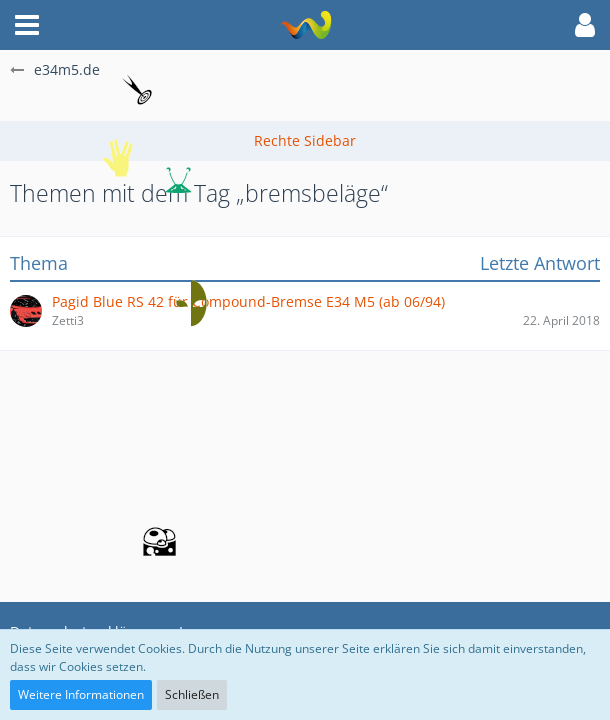 The image size is (610, 720). I want to click on indicates accurate shot or precision achieved, so click(136, 89).